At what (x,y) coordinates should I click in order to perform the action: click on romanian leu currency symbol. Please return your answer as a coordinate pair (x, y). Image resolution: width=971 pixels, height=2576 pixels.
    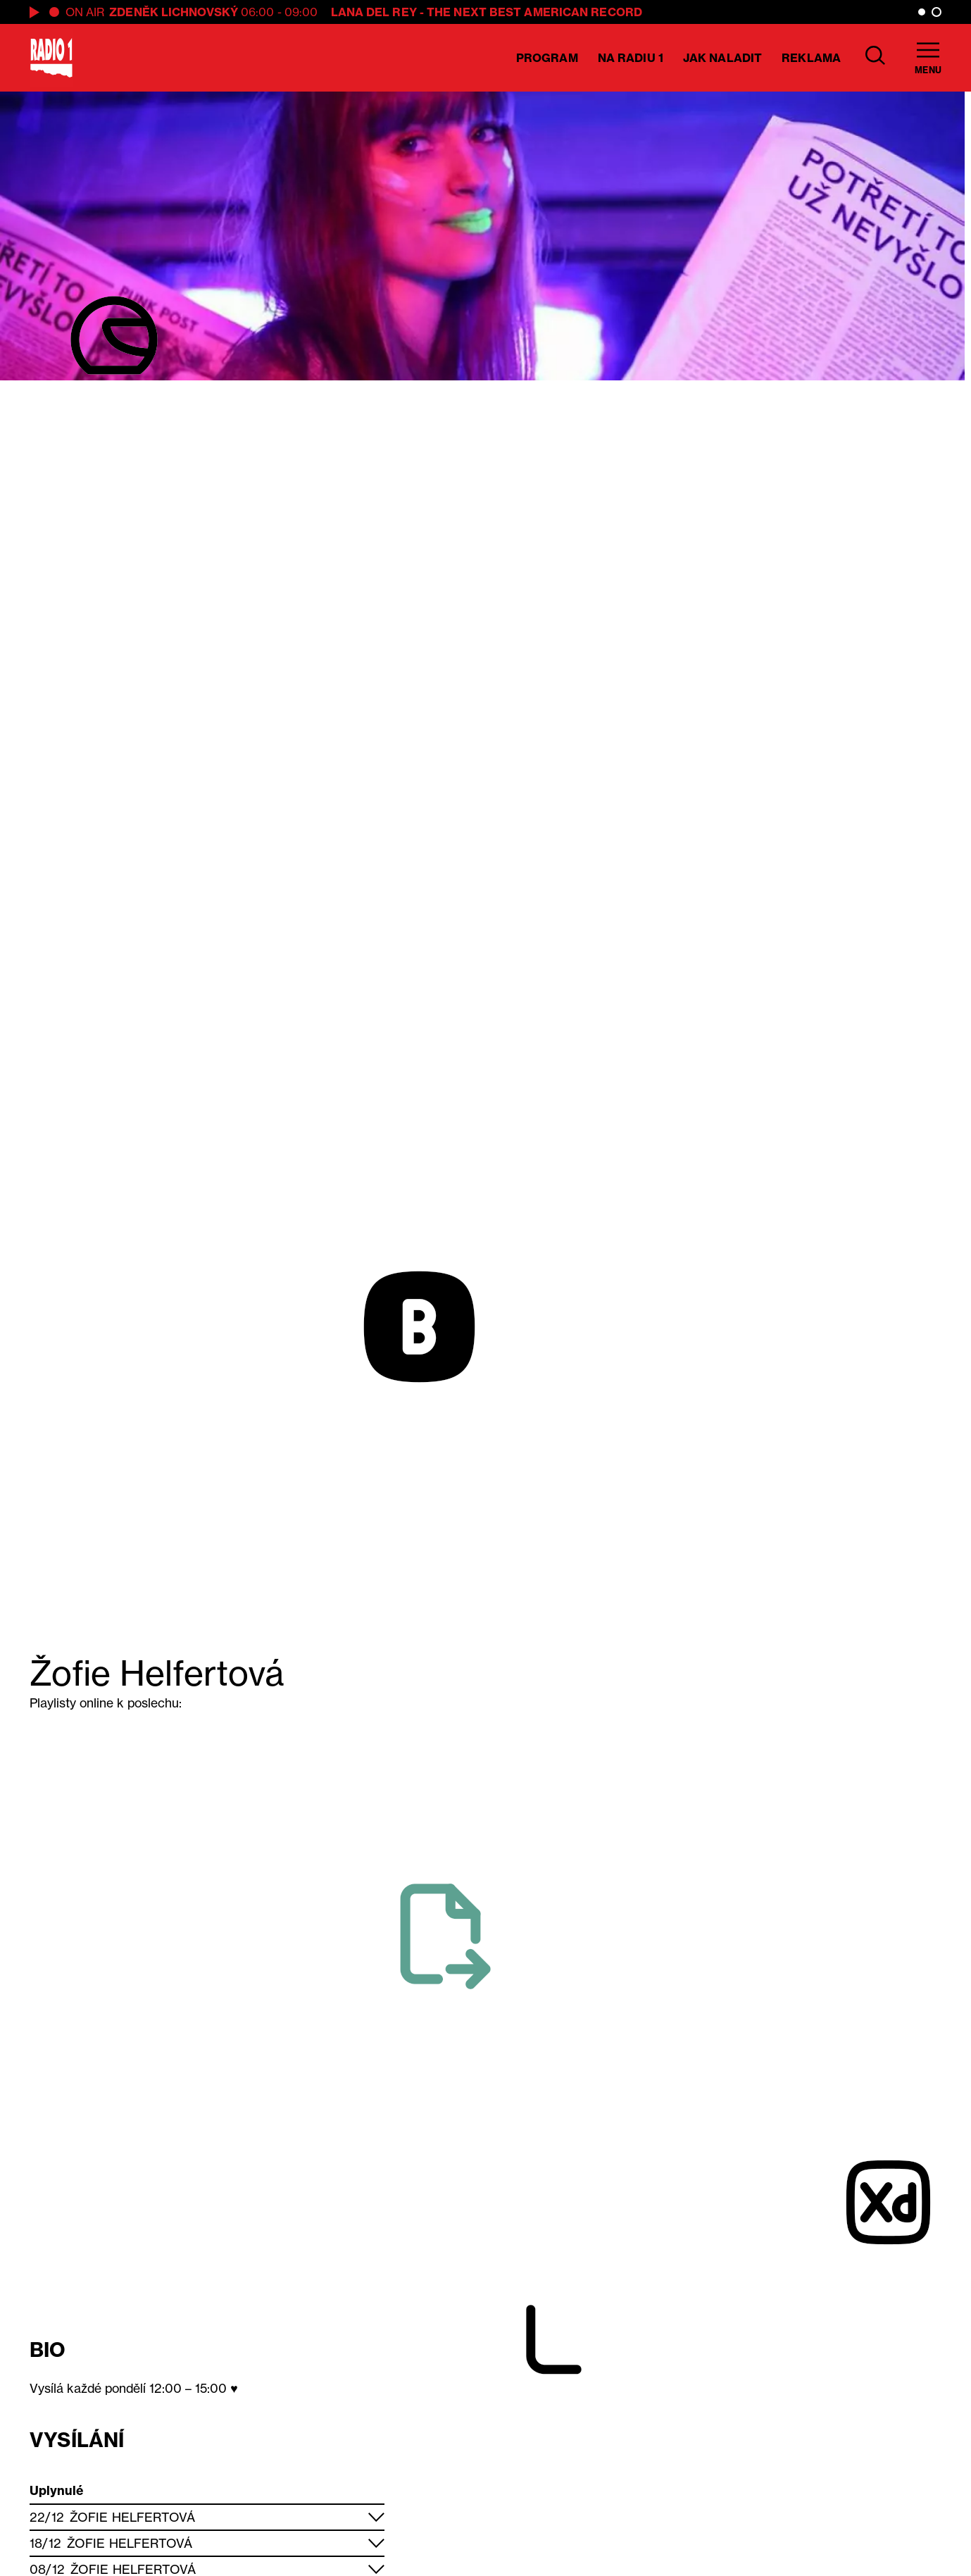
    Looking at the image, I should click on (553, 2341).